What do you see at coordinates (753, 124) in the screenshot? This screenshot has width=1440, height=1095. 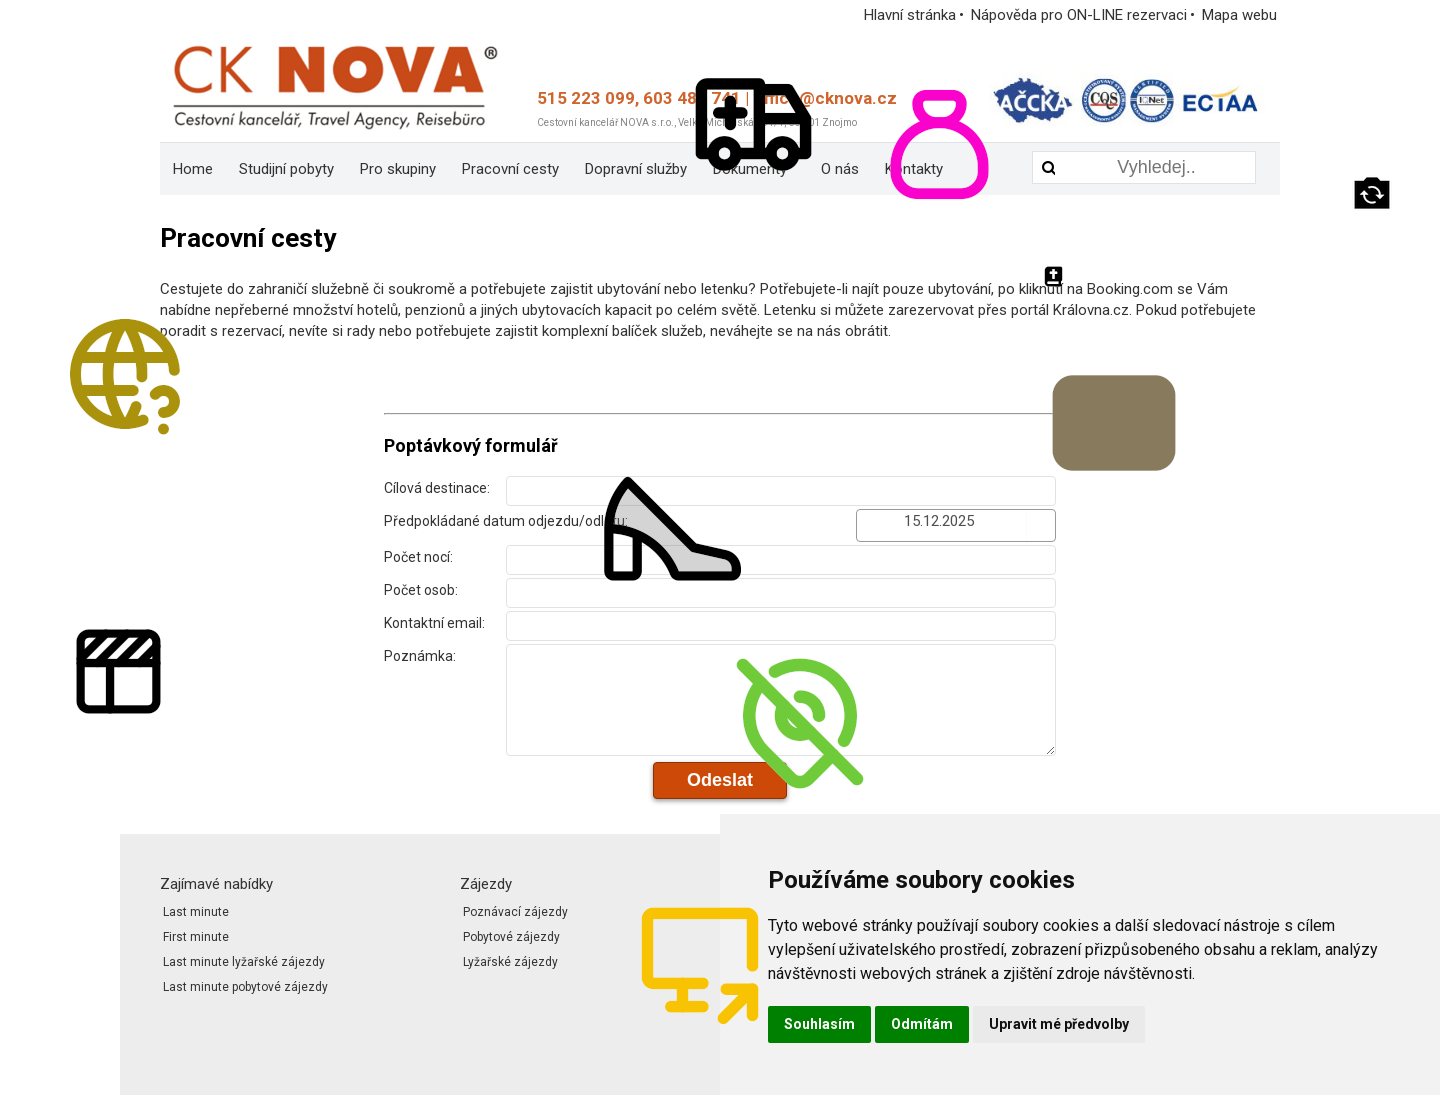 I see `request emergency medical services` at bounding box center [753, 124].